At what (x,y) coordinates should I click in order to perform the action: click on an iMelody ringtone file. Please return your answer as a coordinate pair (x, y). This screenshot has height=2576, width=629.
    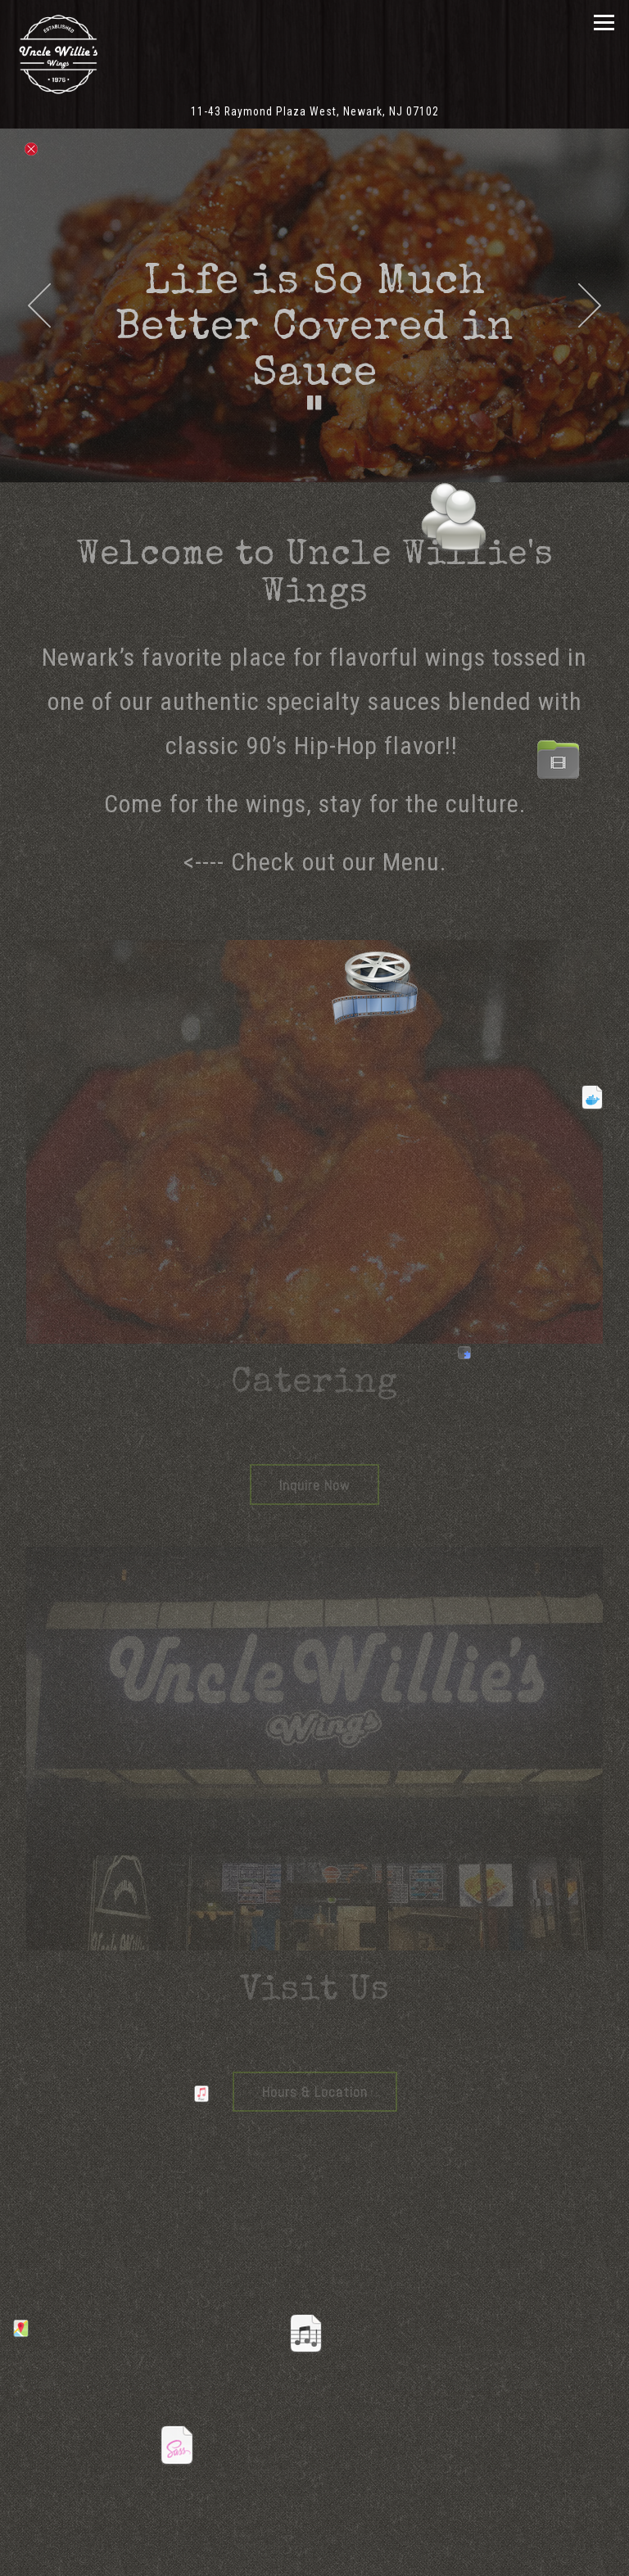
    Looking at the image, I should click on (305, 2333).